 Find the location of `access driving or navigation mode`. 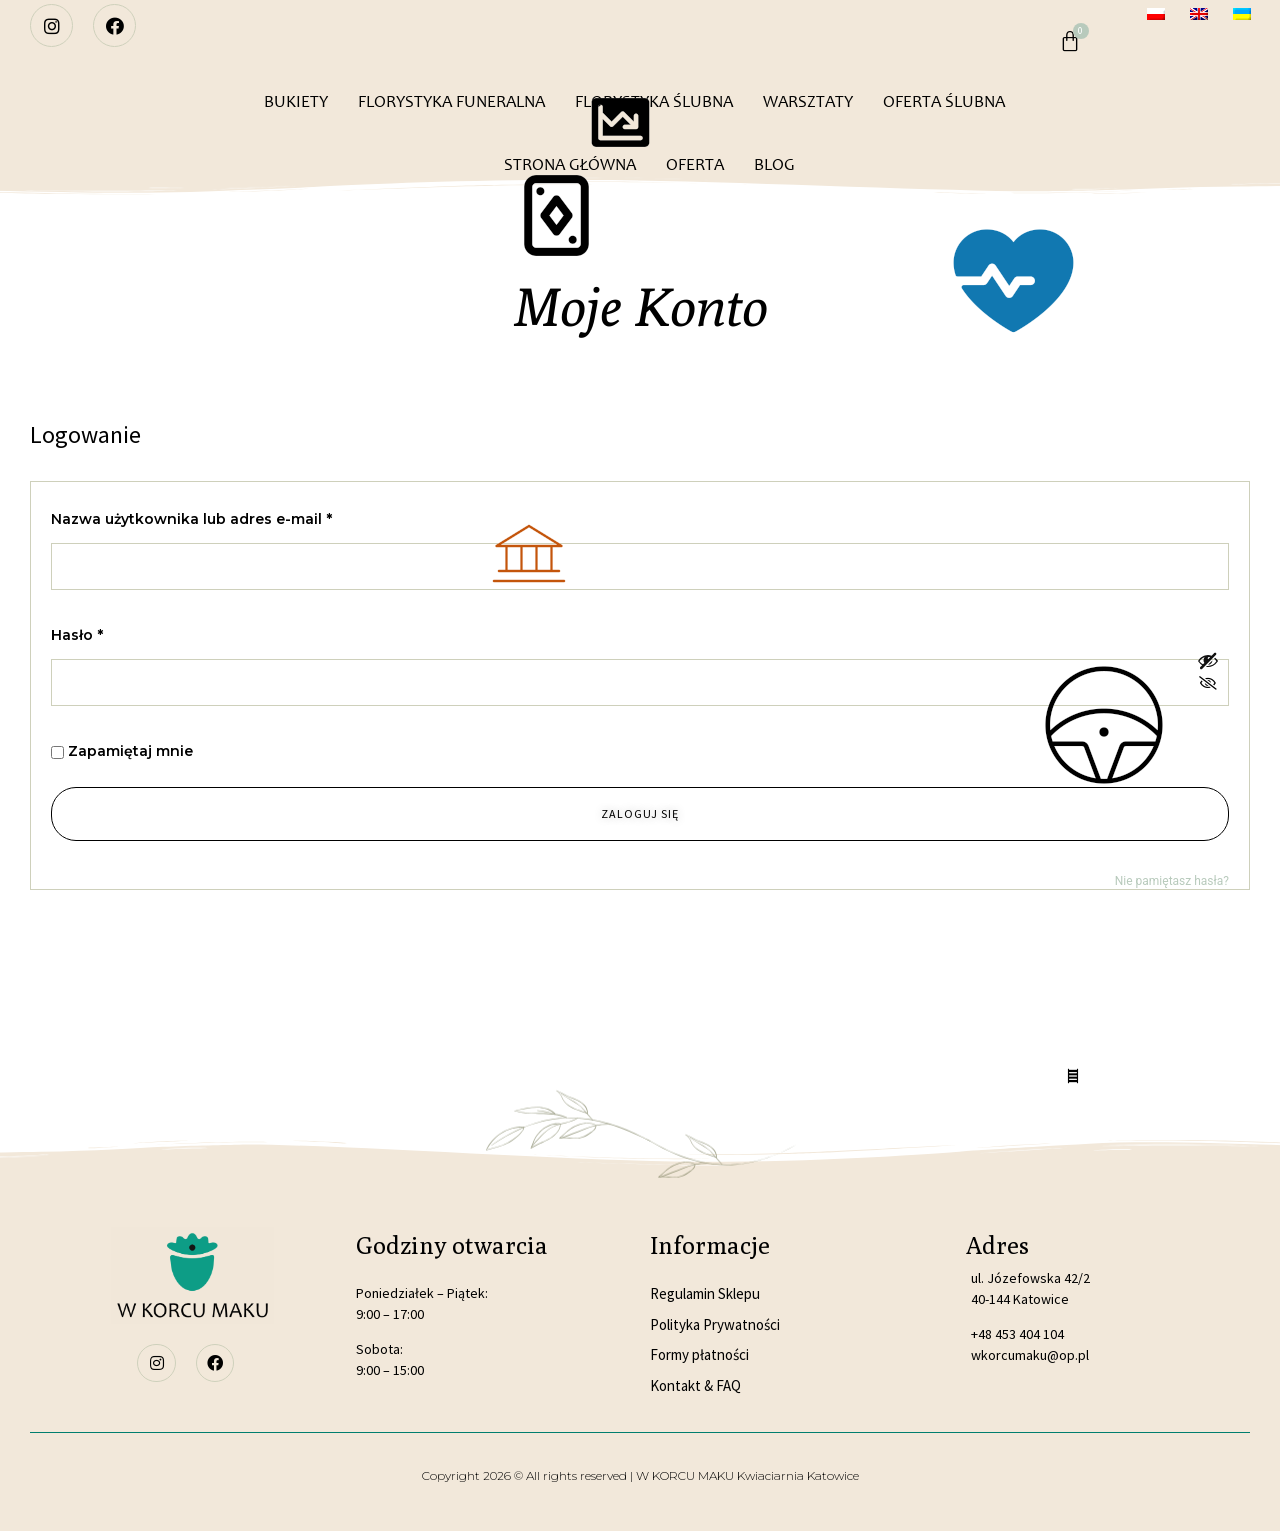

access driving or navigation mode is located at coordinates (1104, 725).